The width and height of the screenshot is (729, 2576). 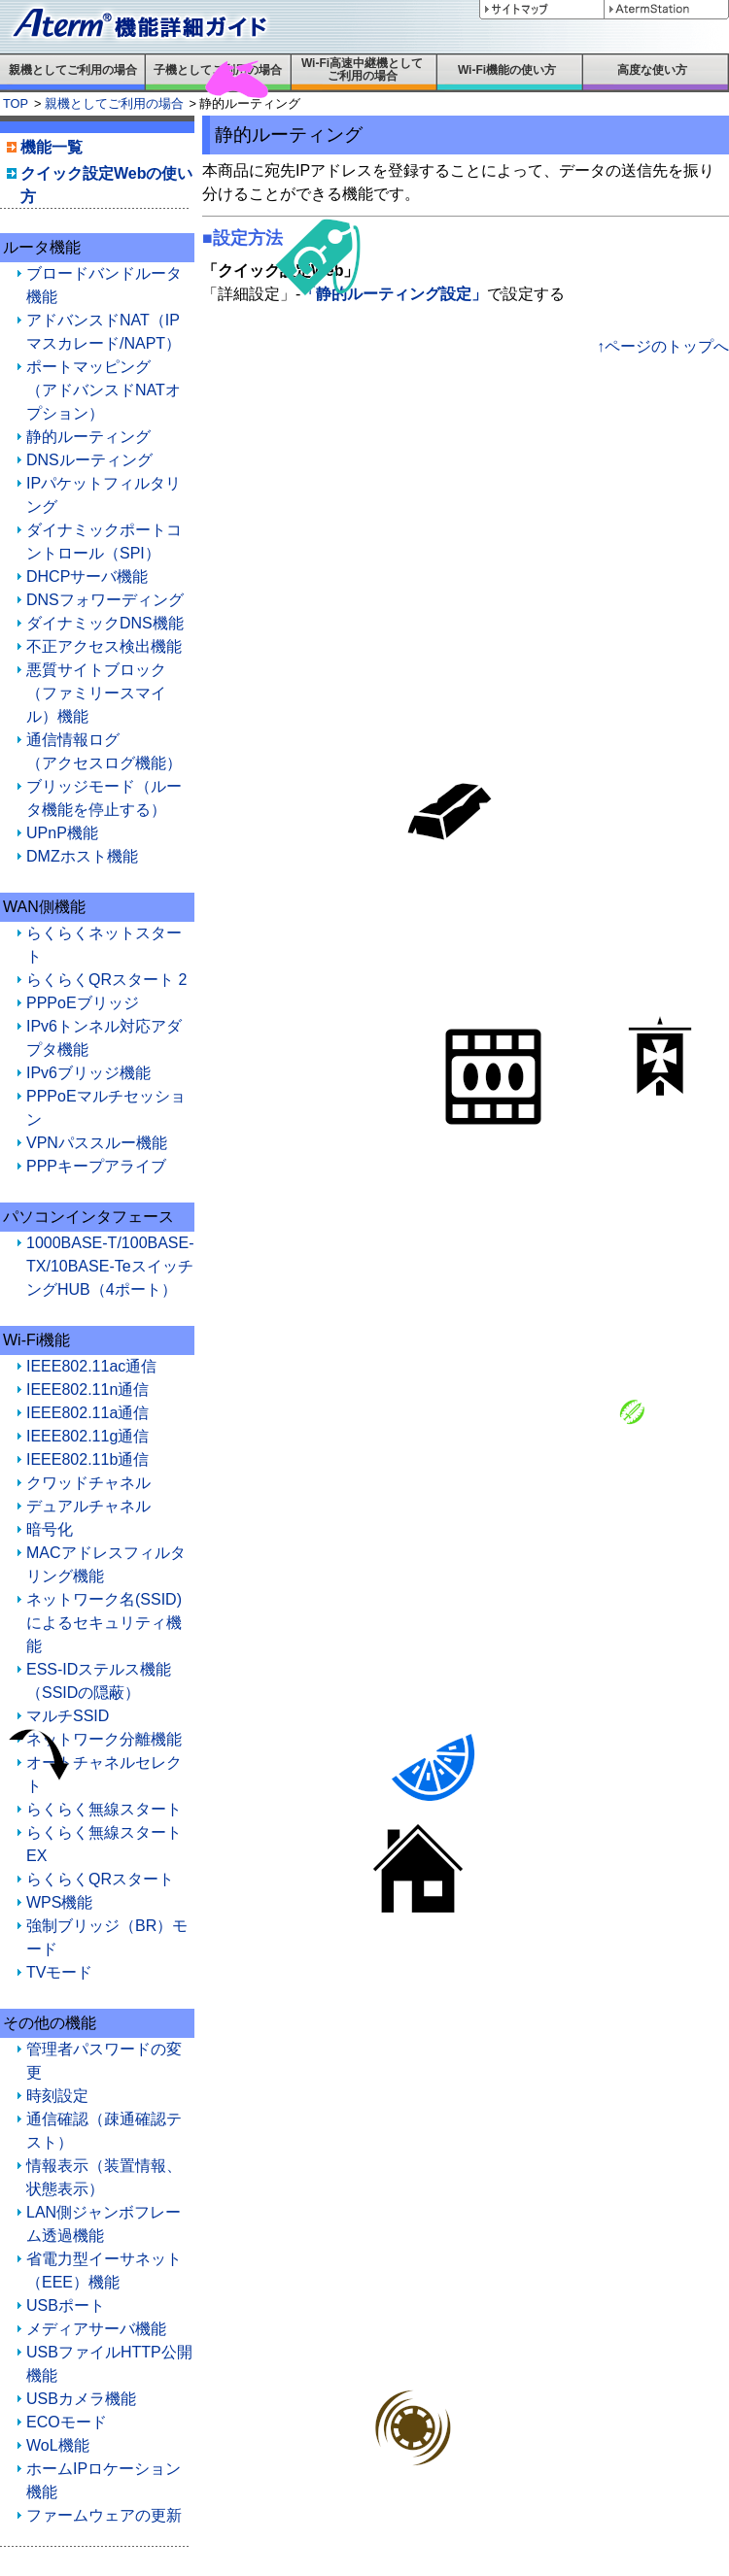 What do you see at coordinates (449, 811) in the screenshot?
I see `select clay brick as a building material` at bounding box center [449, 811].